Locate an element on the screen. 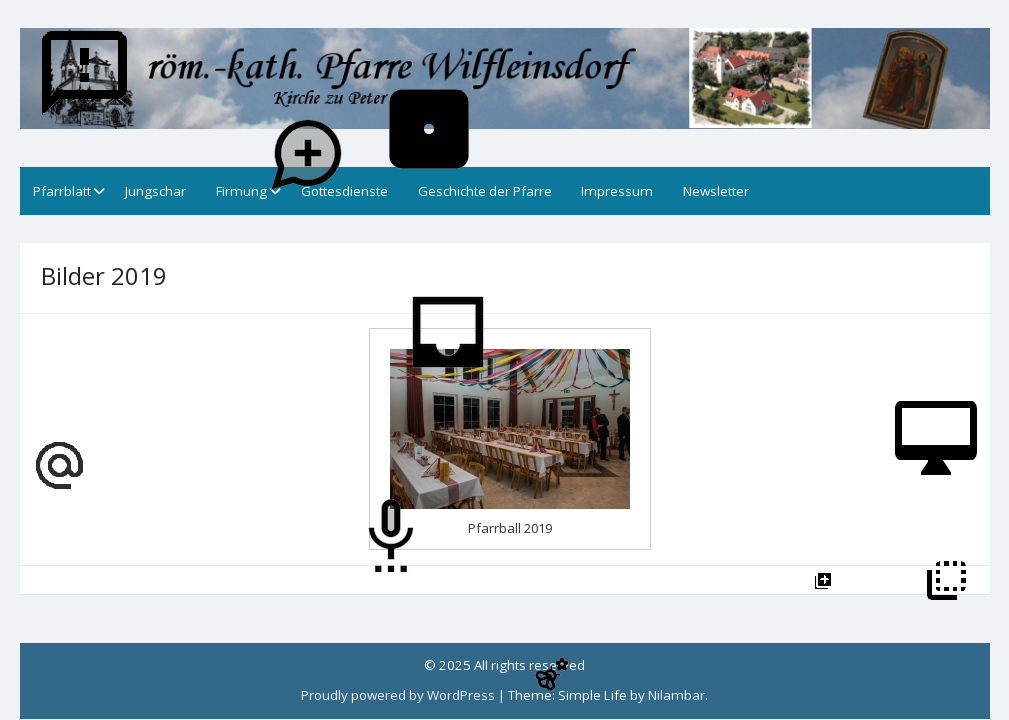  access voice input settings is located at coordinates (391, 534).